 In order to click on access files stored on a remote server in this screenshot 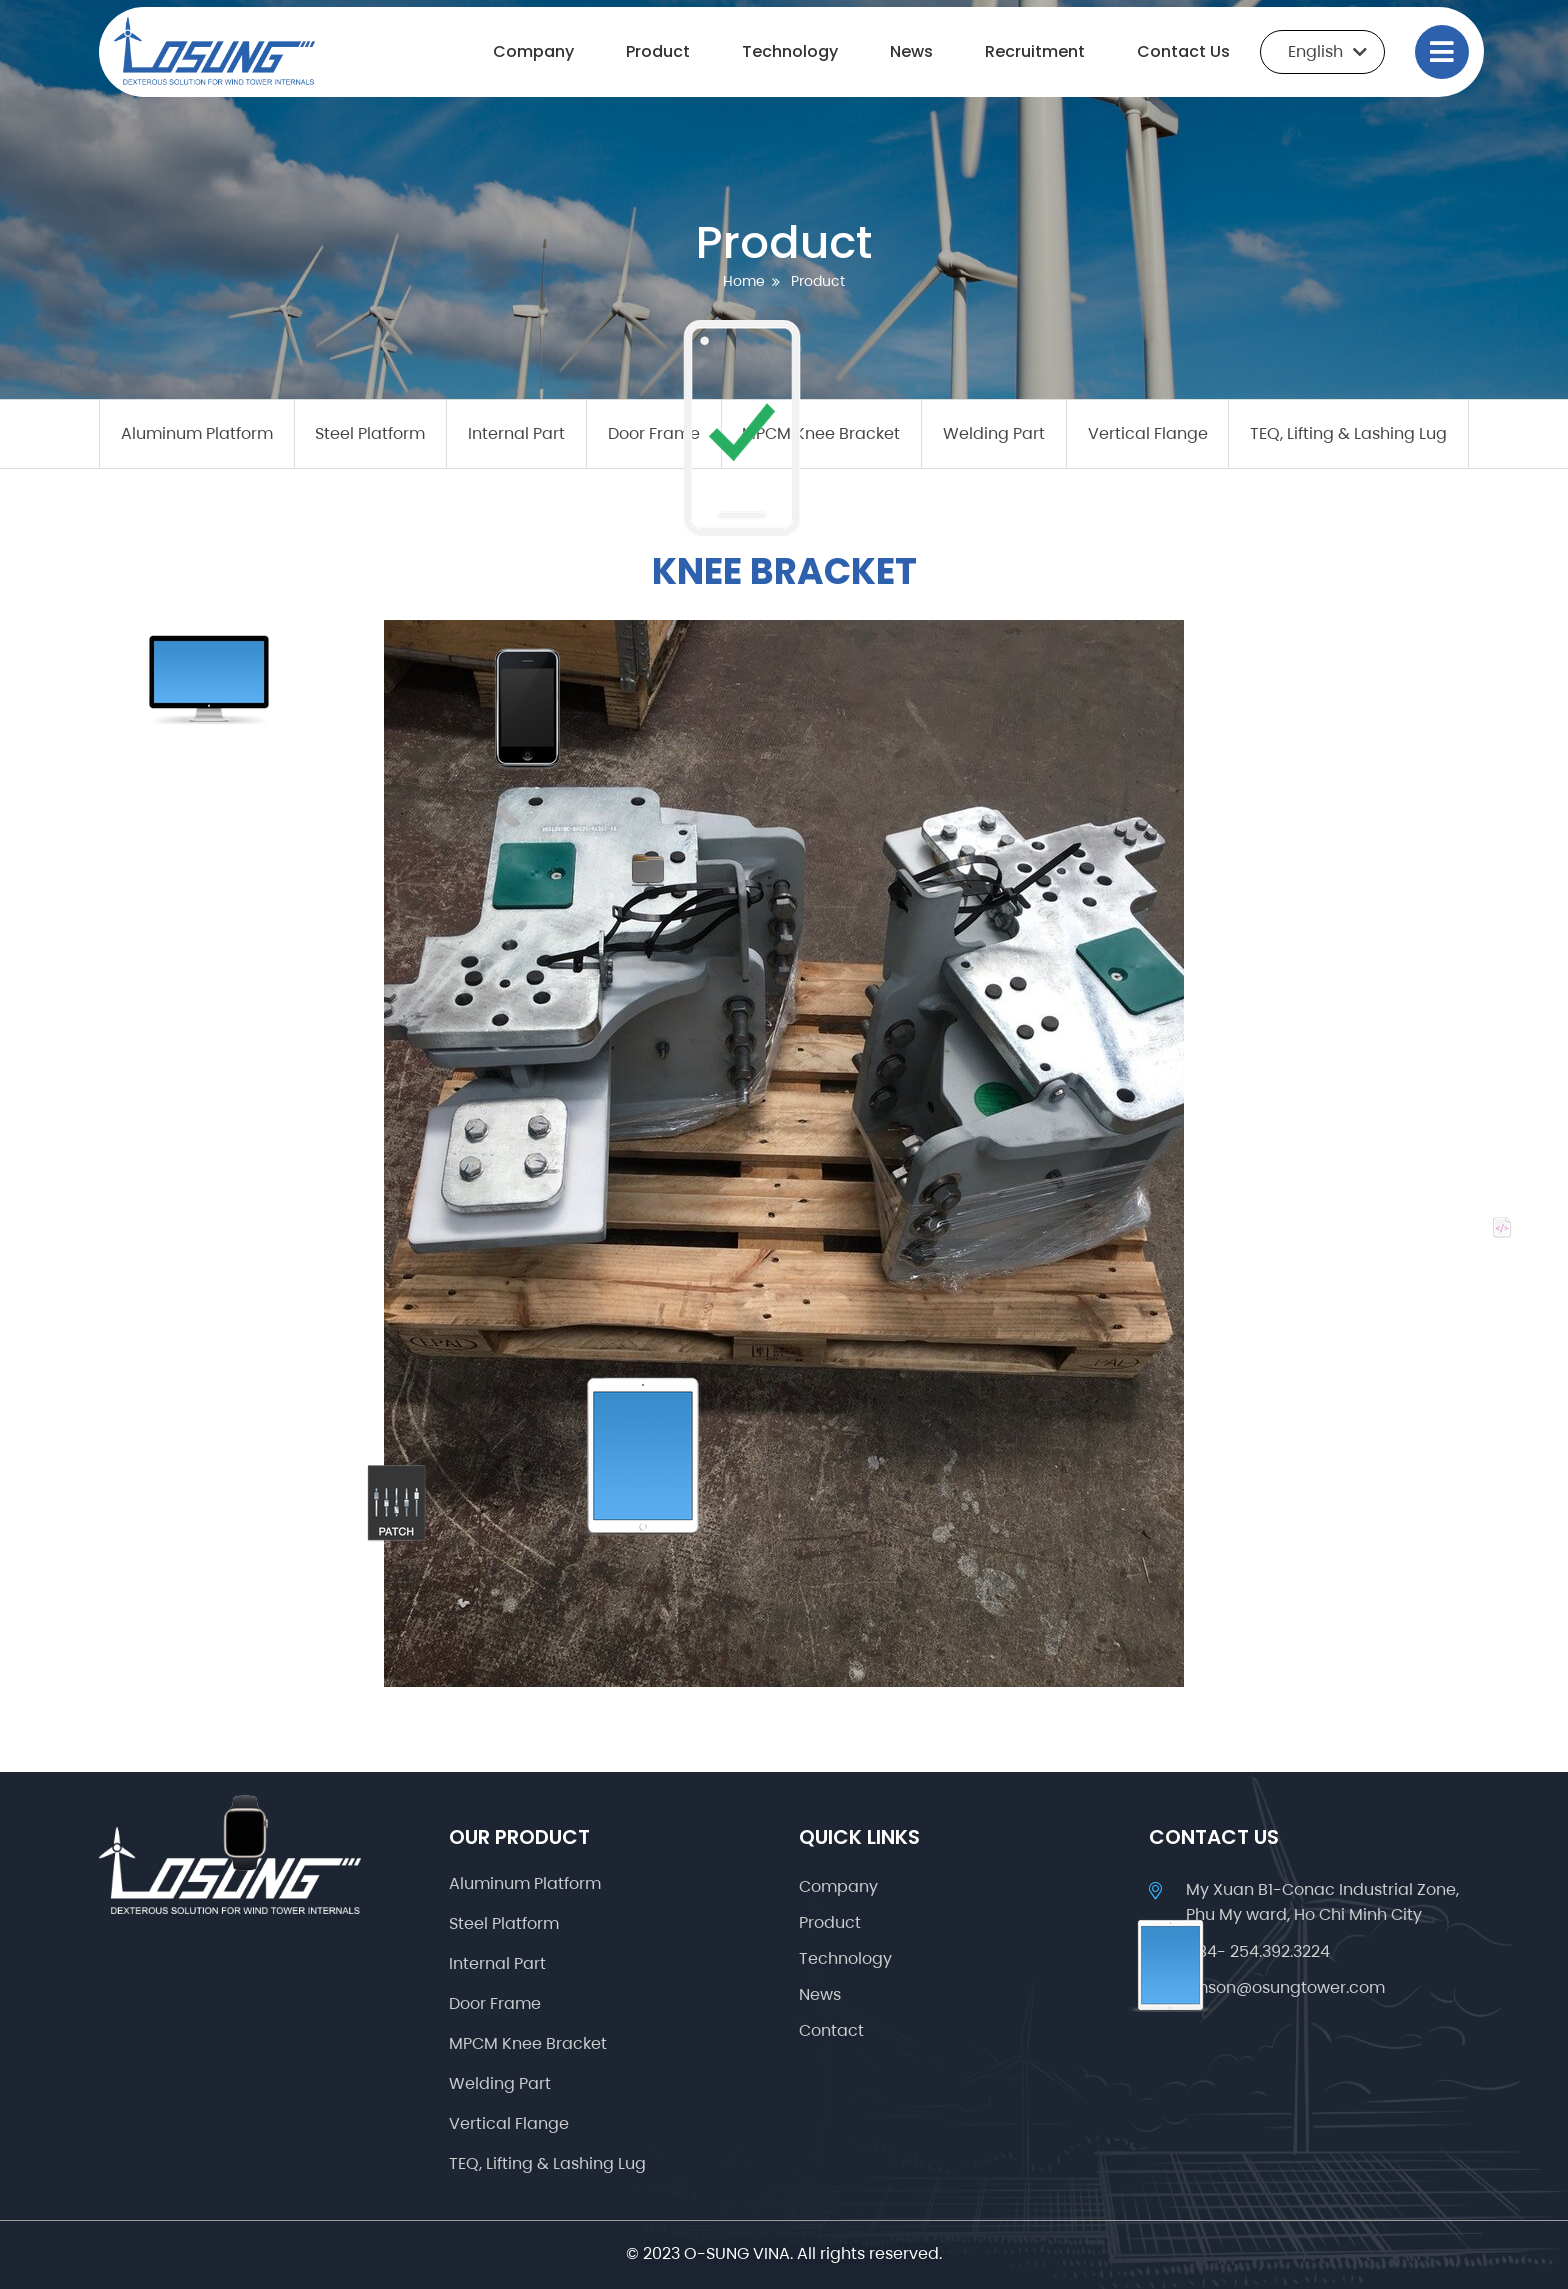, I will do `click(648, 870)`.